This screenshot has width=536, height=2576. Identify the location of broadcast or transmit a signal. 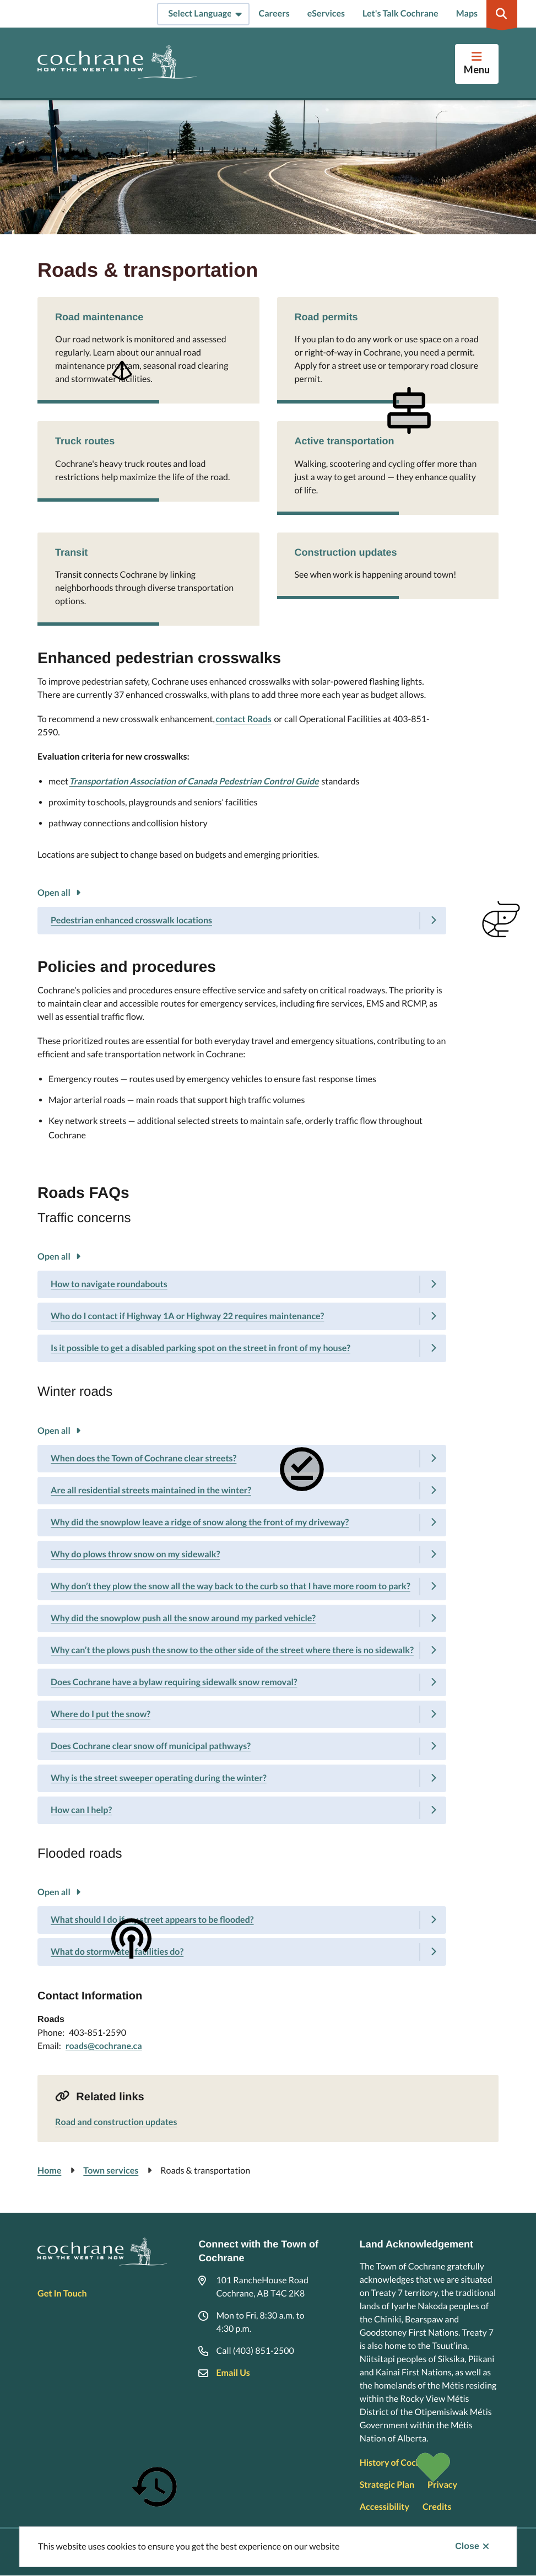
(131, 1938).